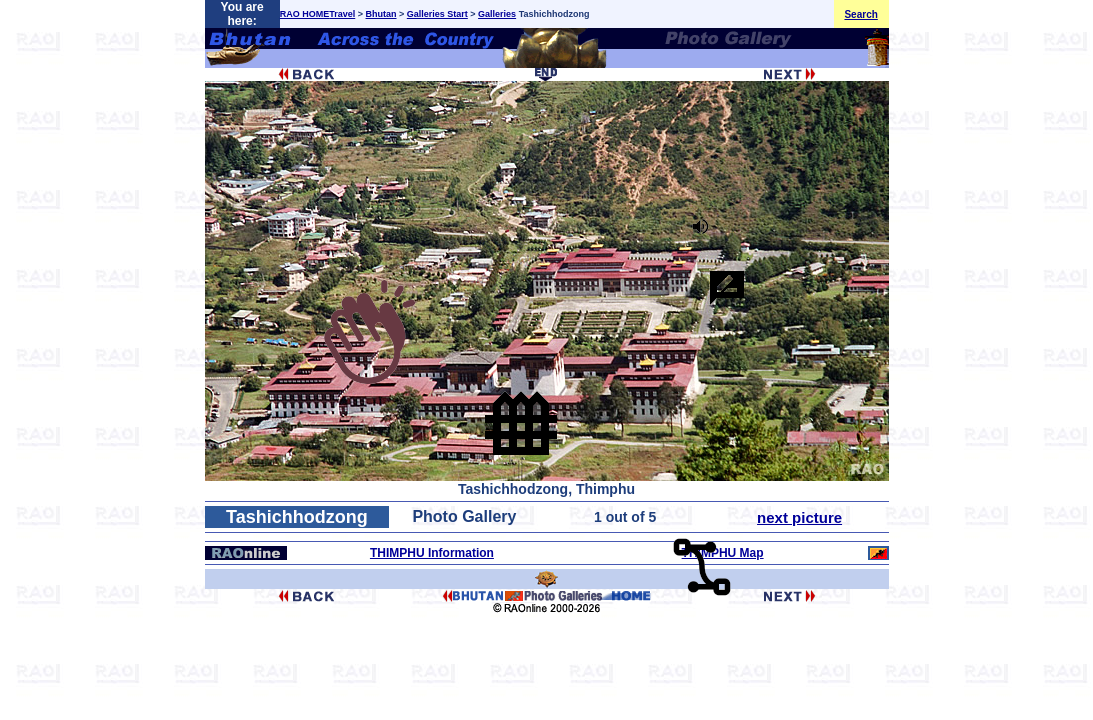 The image size is (1093, 720). I want to click on increase or unmute audio volume, so click(700, 226).